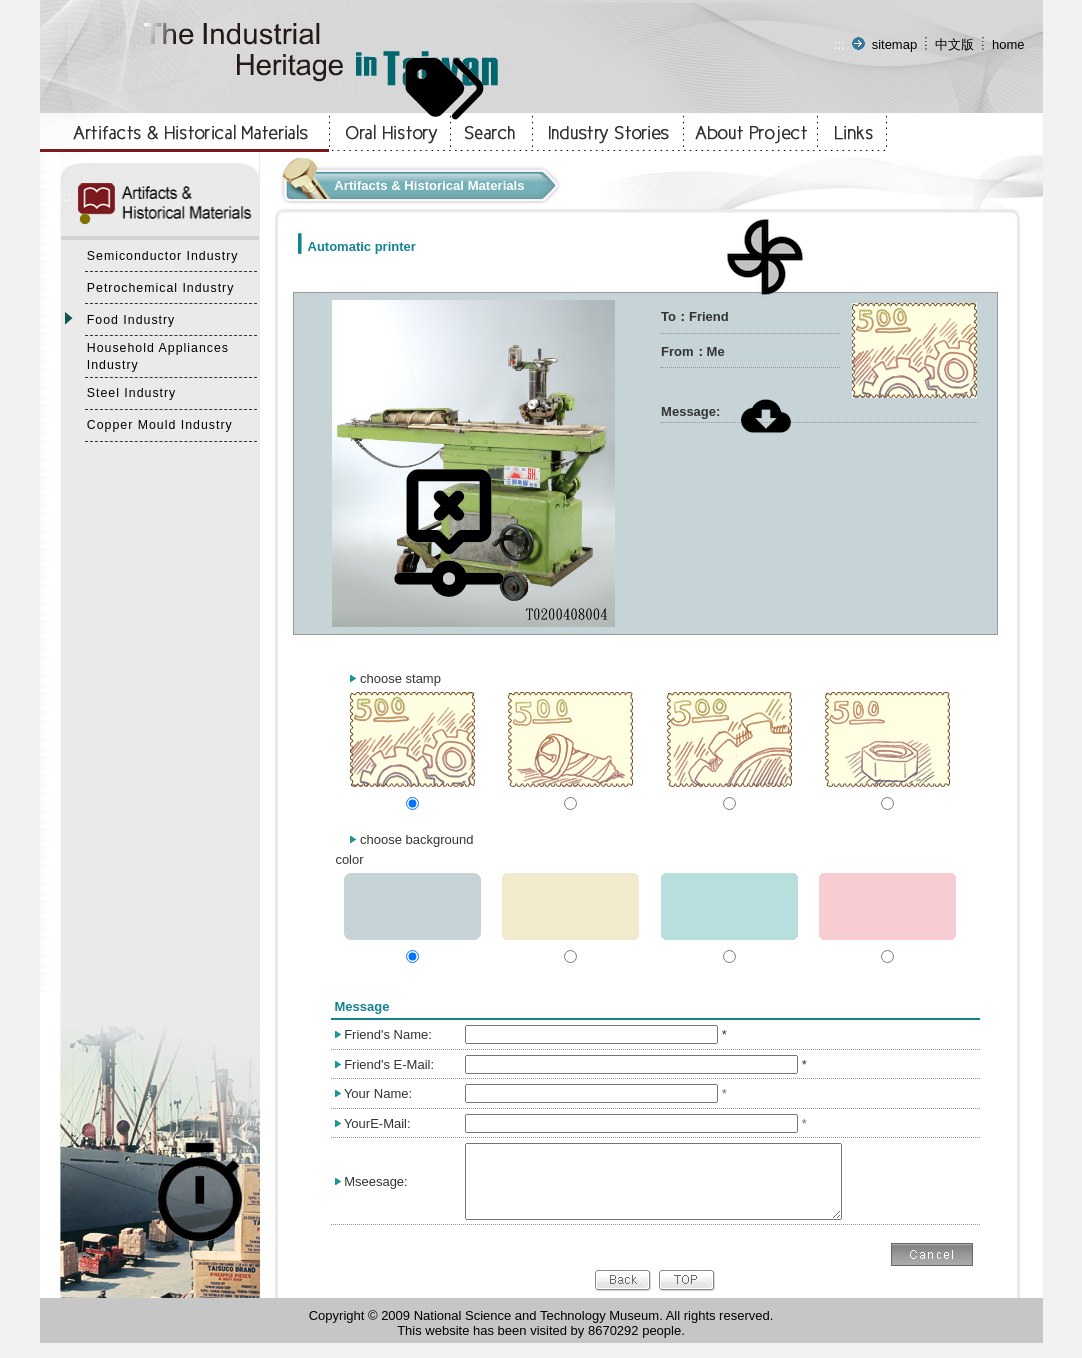  I want to click on download file from cloud storage, so click(766, 416).